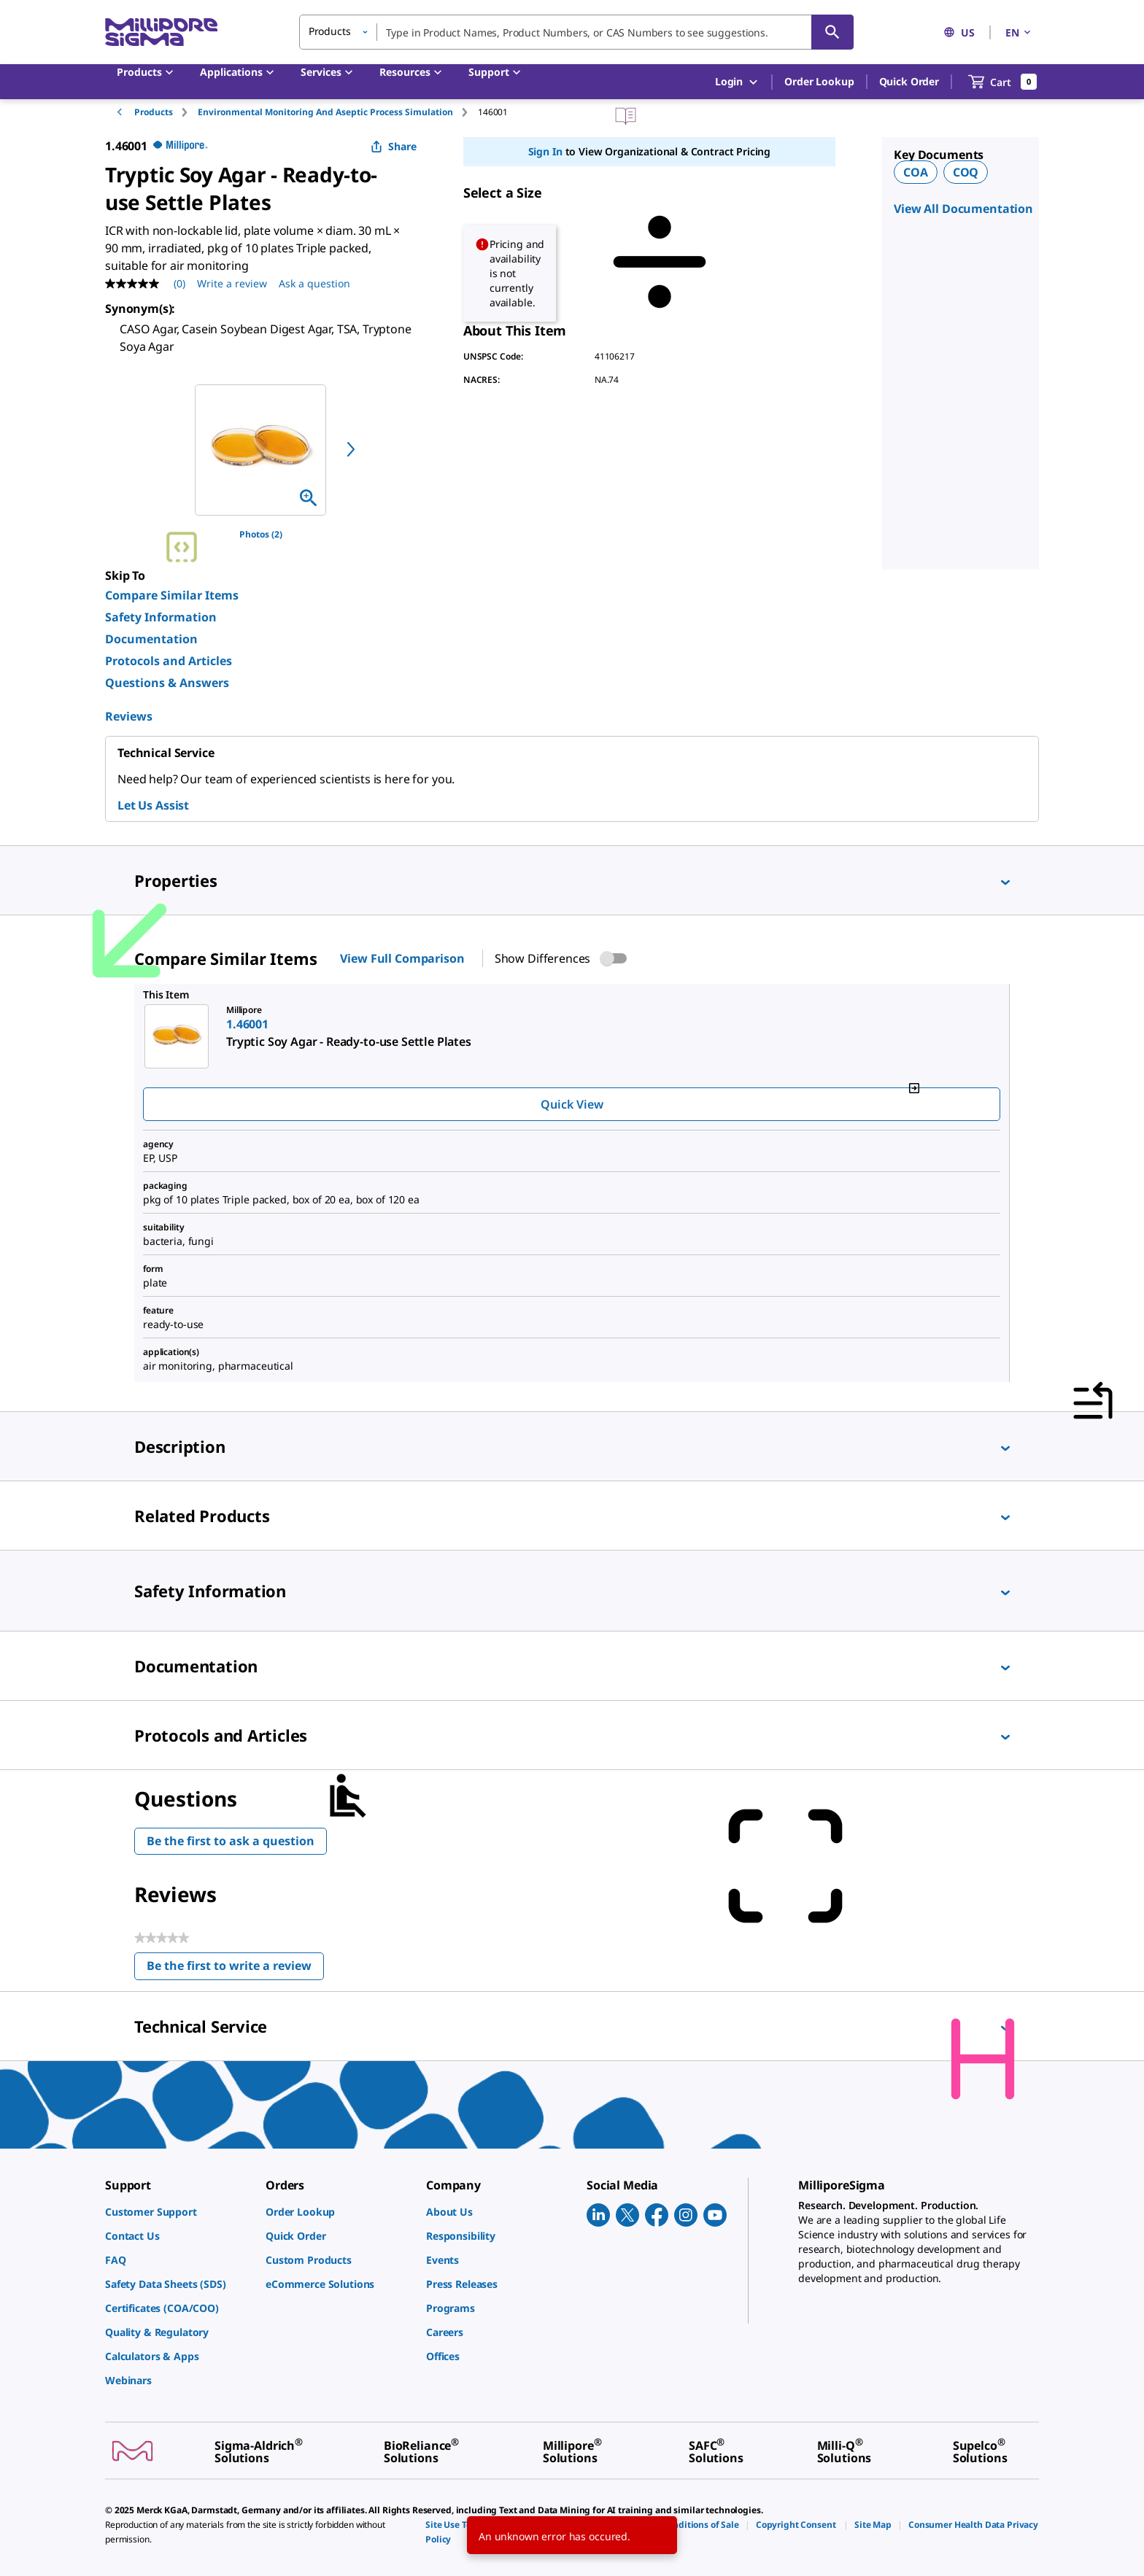 The height and width of the screenshot is (2576, 1144). Describe the element at coordinates (1093, 1403) in the screenshot. I see `move item to the top of the list` at that location.